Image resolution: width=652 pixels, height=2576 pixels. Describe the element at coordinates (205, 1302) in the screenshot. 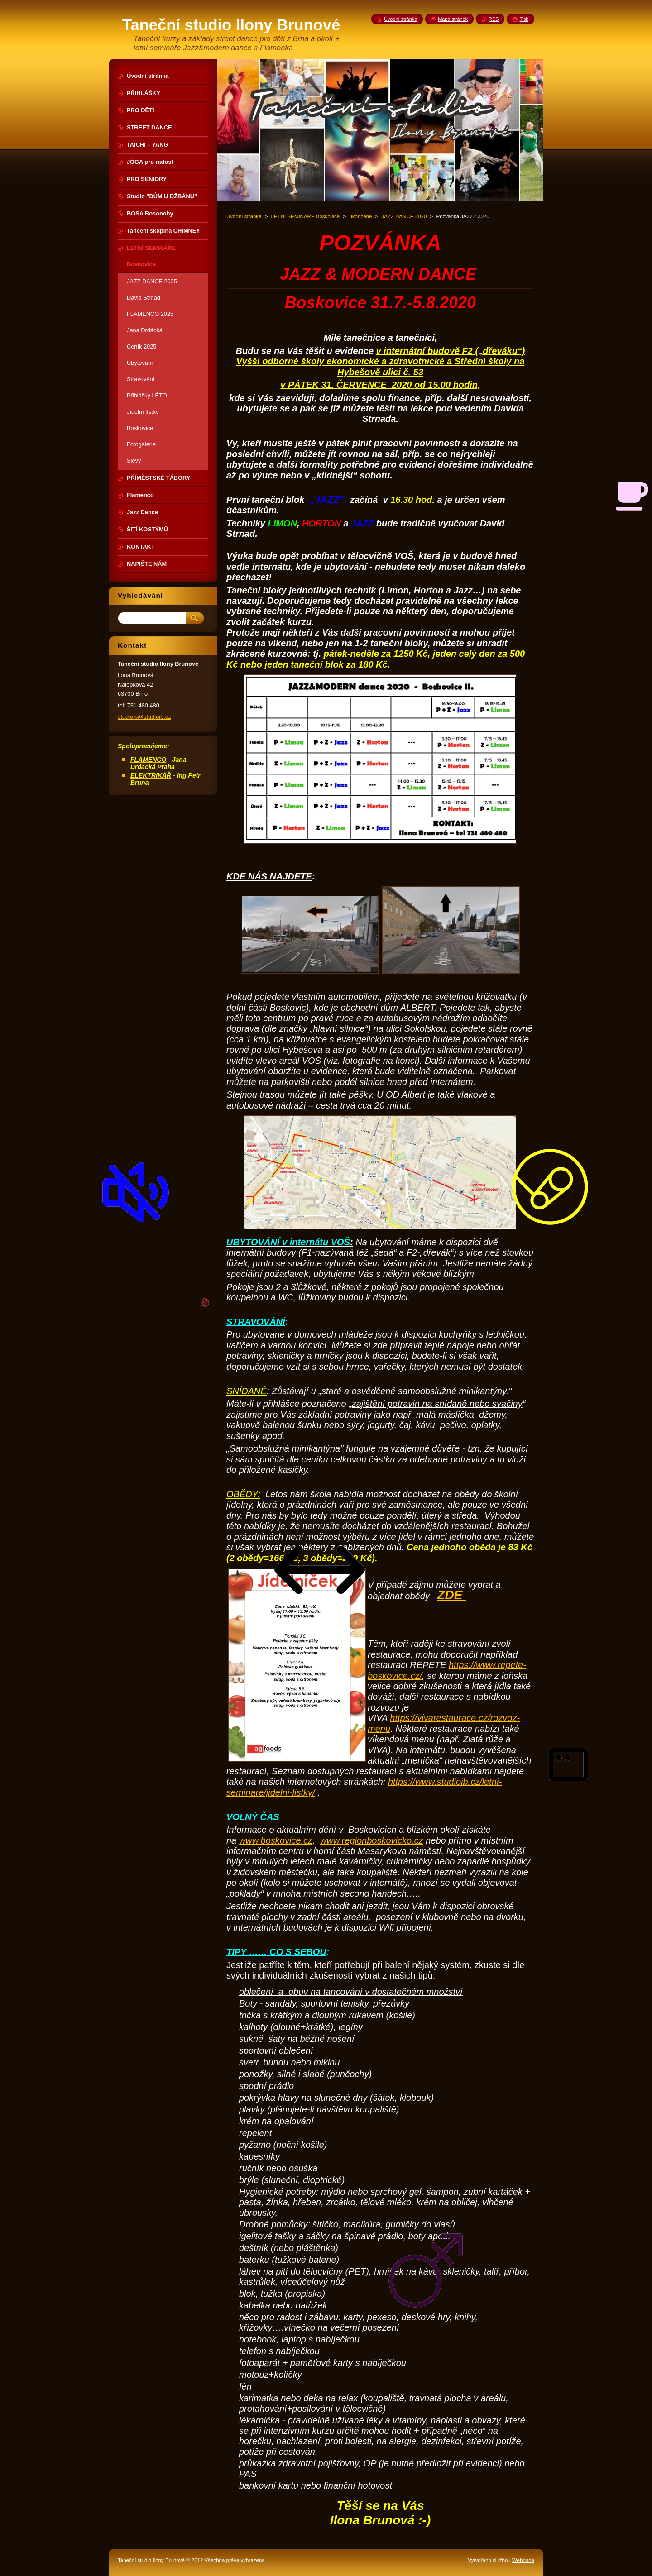

I see `open OpenAI or ChatGPT app` at that location.